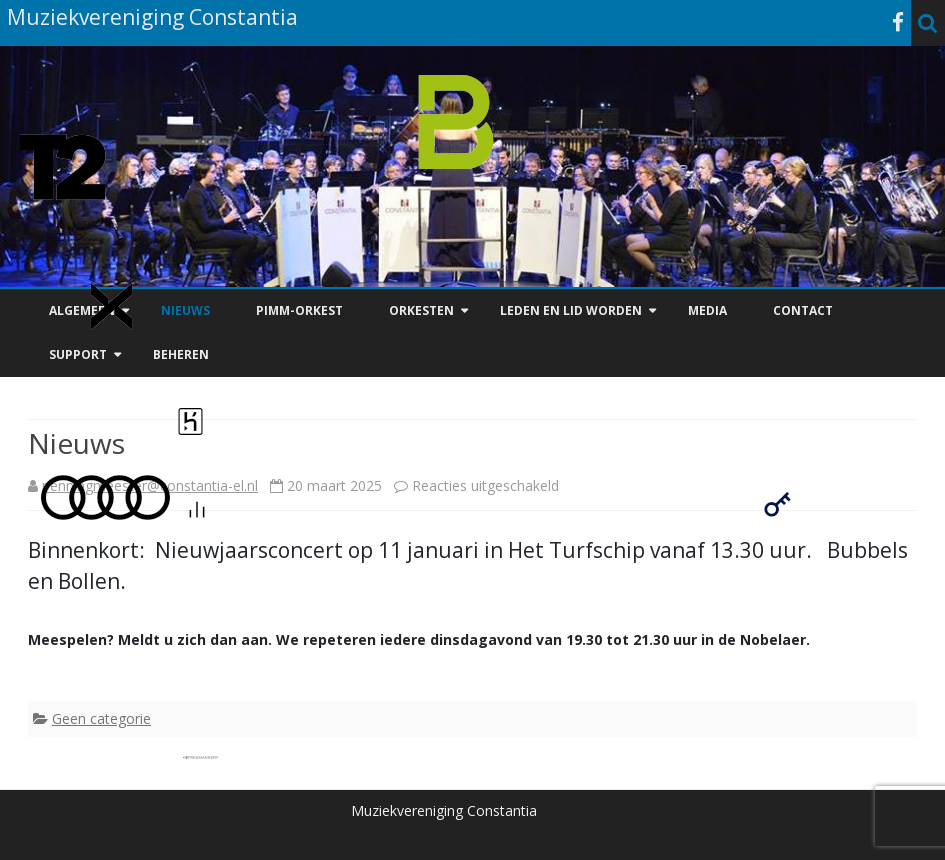  I want to click on visit take-two interactive software website, so click(63, 167).